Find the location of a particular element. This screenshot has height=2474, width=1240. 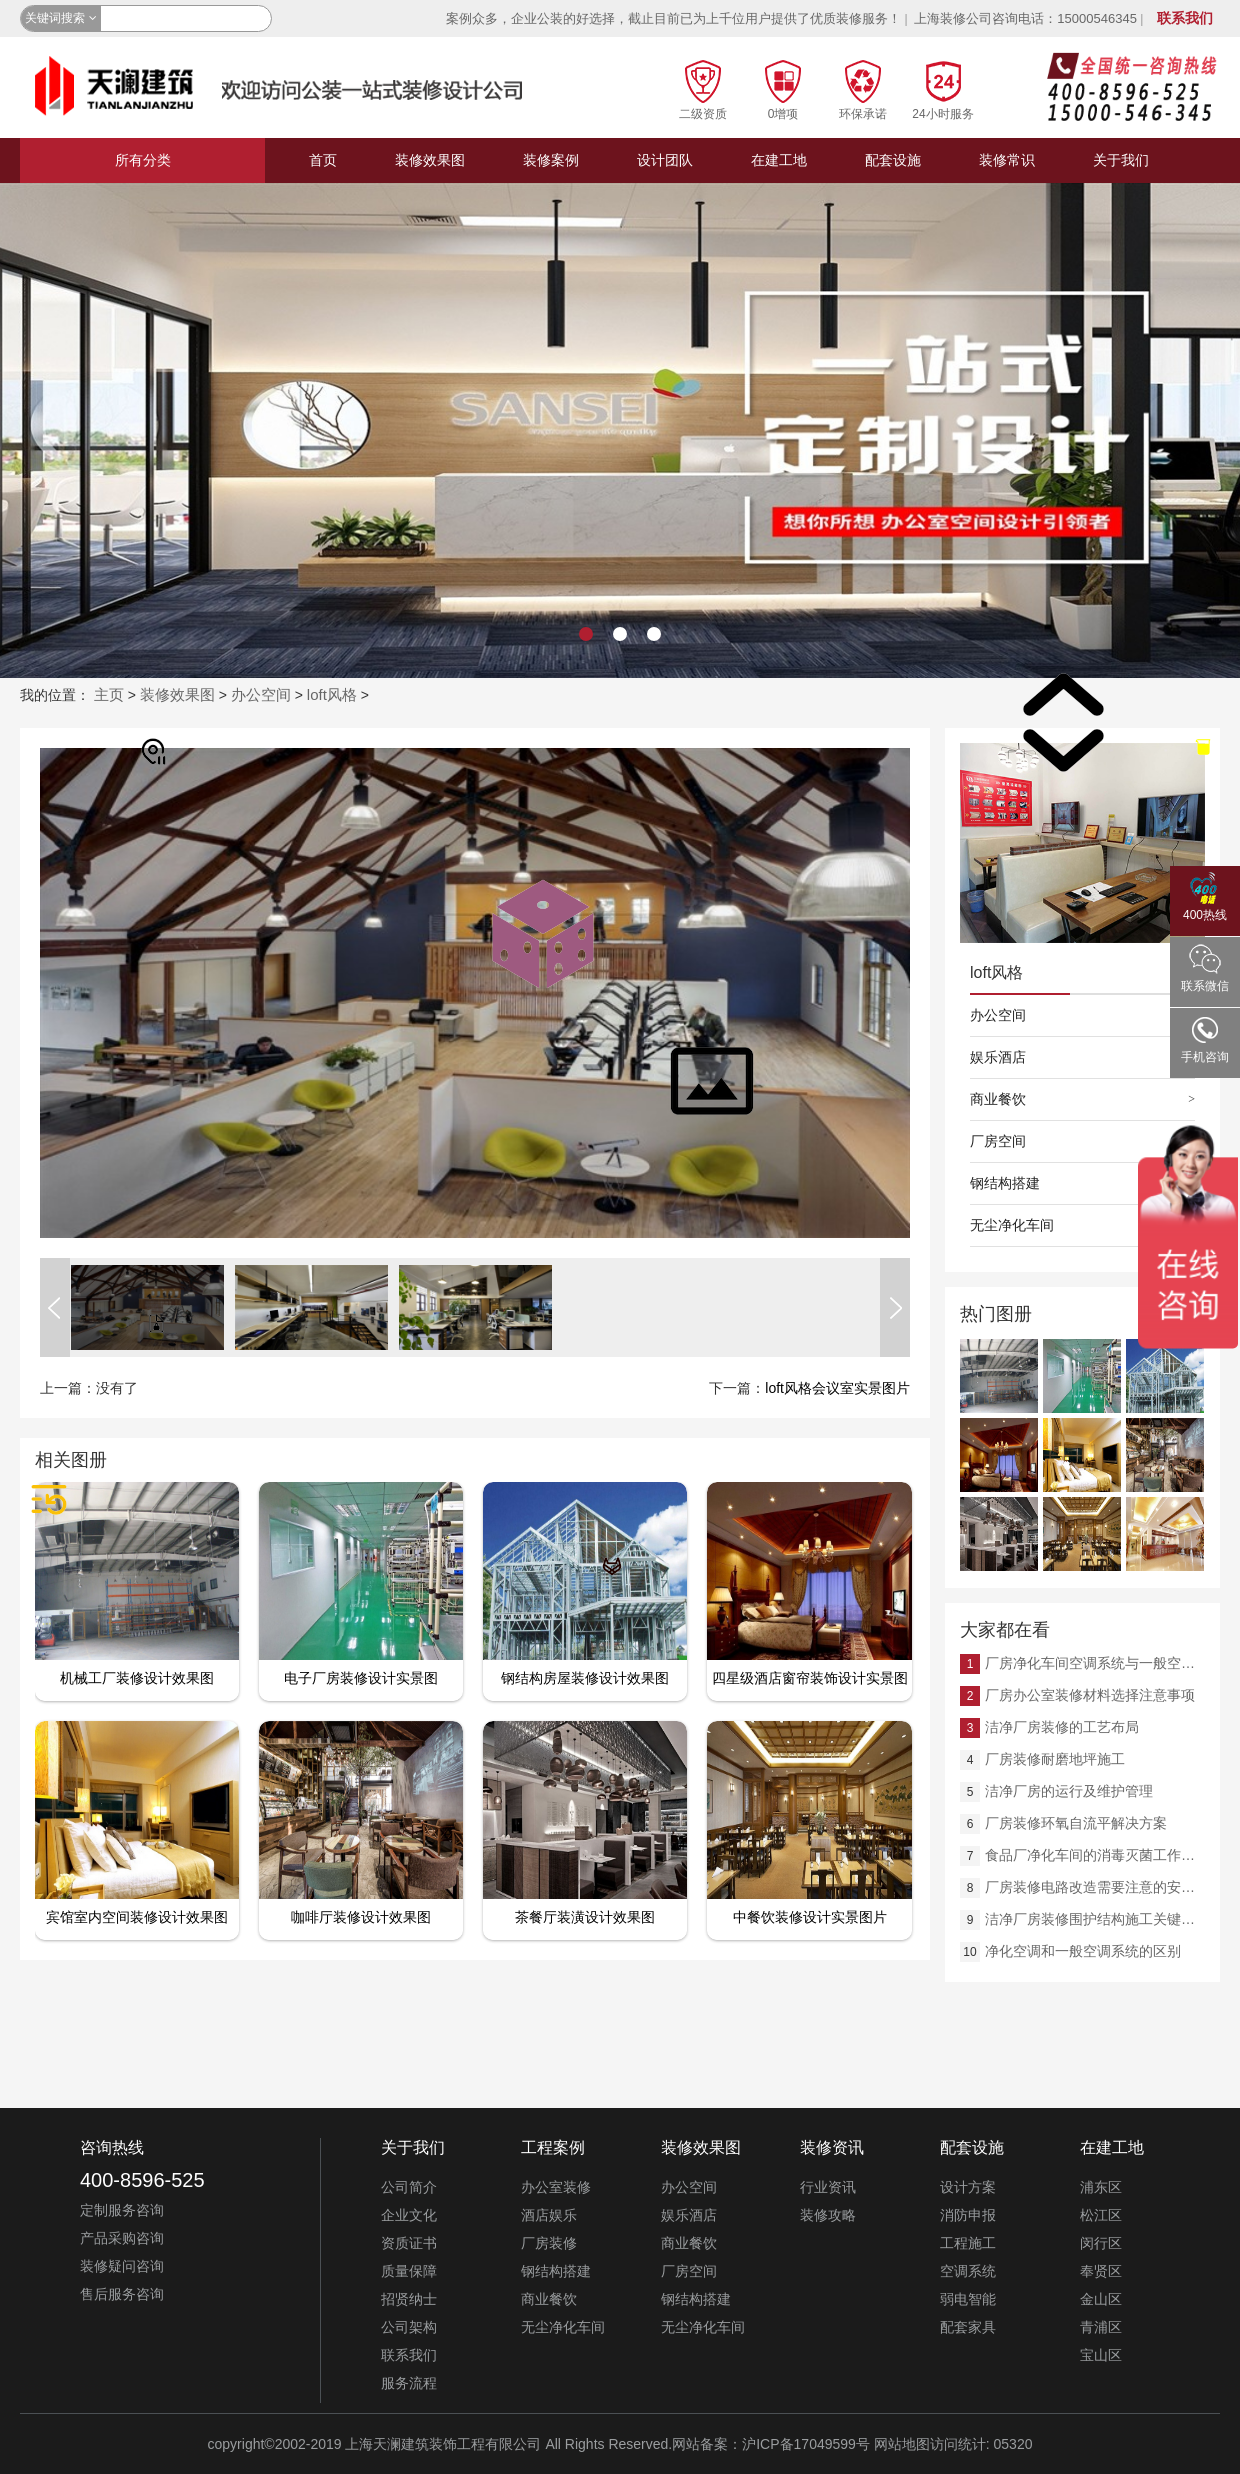

randomize or shuffle content is located at coordinates (543, 934).